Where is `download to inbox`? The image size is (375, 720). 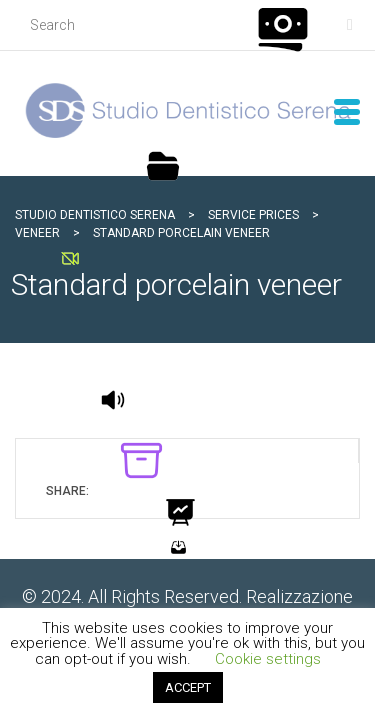 download to inbox is located at coordinates (178, 547).